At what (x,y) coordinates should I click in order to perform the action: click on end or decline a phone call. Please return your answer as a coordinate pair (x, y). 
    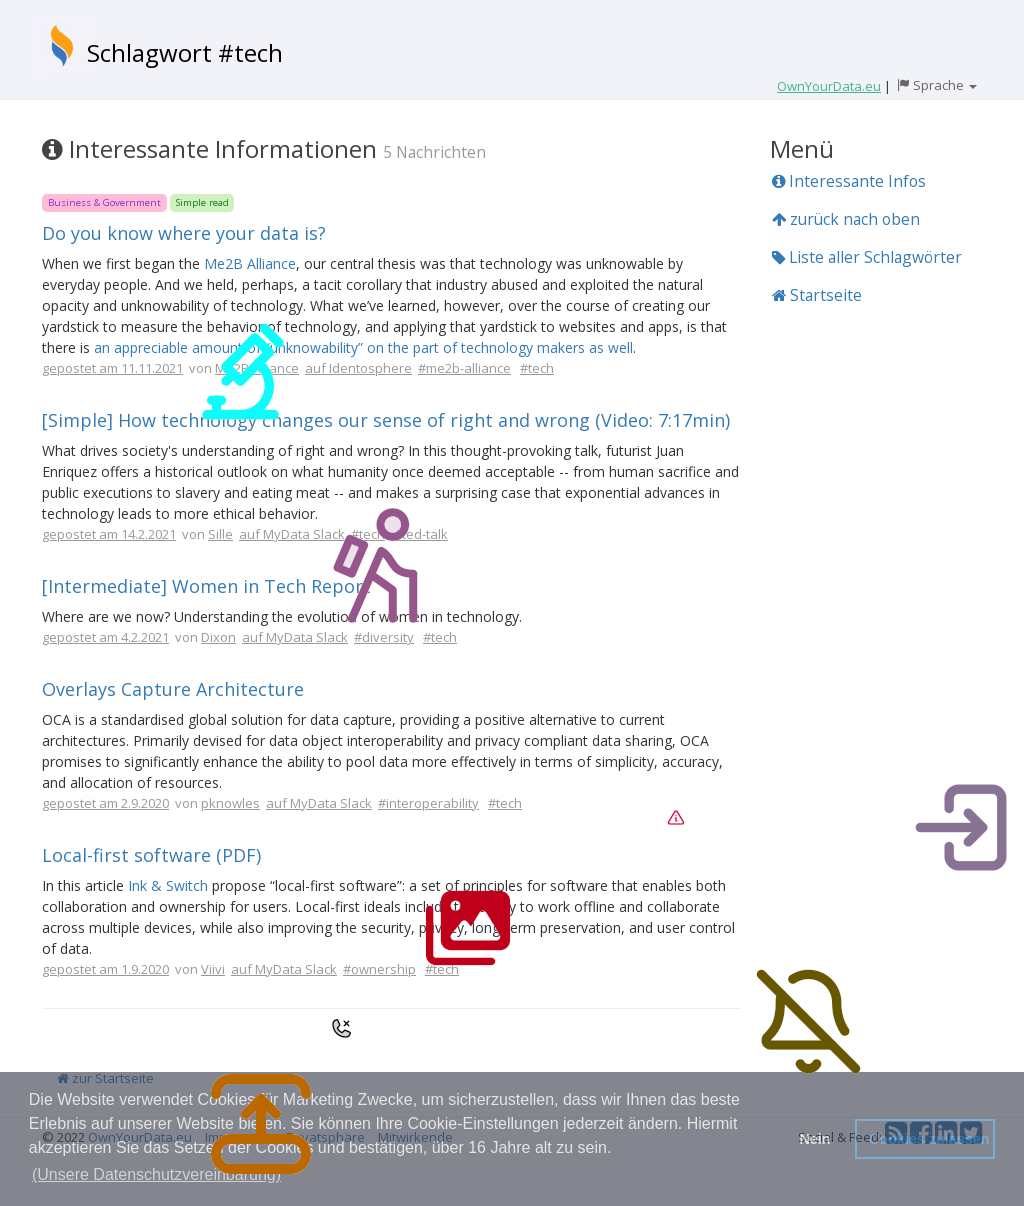
    Looking at the image, I should click on (342, 1028).